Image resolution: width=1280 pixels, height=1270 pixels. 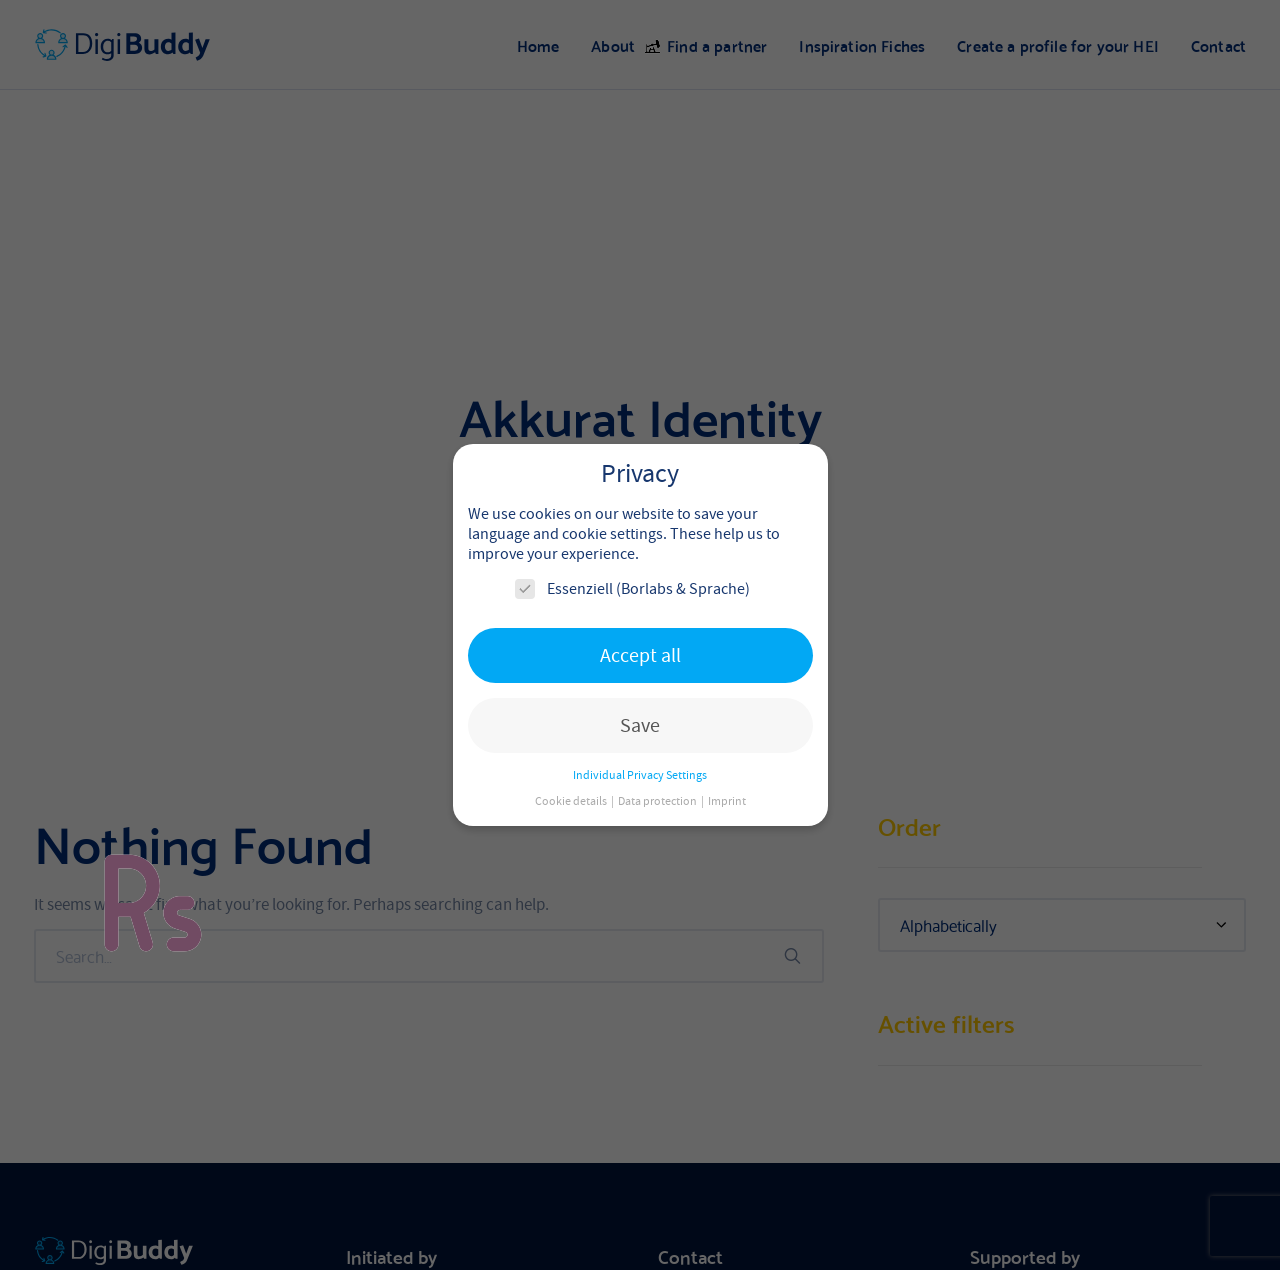 What do you see at coordinates (652, 46) in the screenshot?
I see `represents oil and gas industry or energy sector` at bounding box center [652, 46].